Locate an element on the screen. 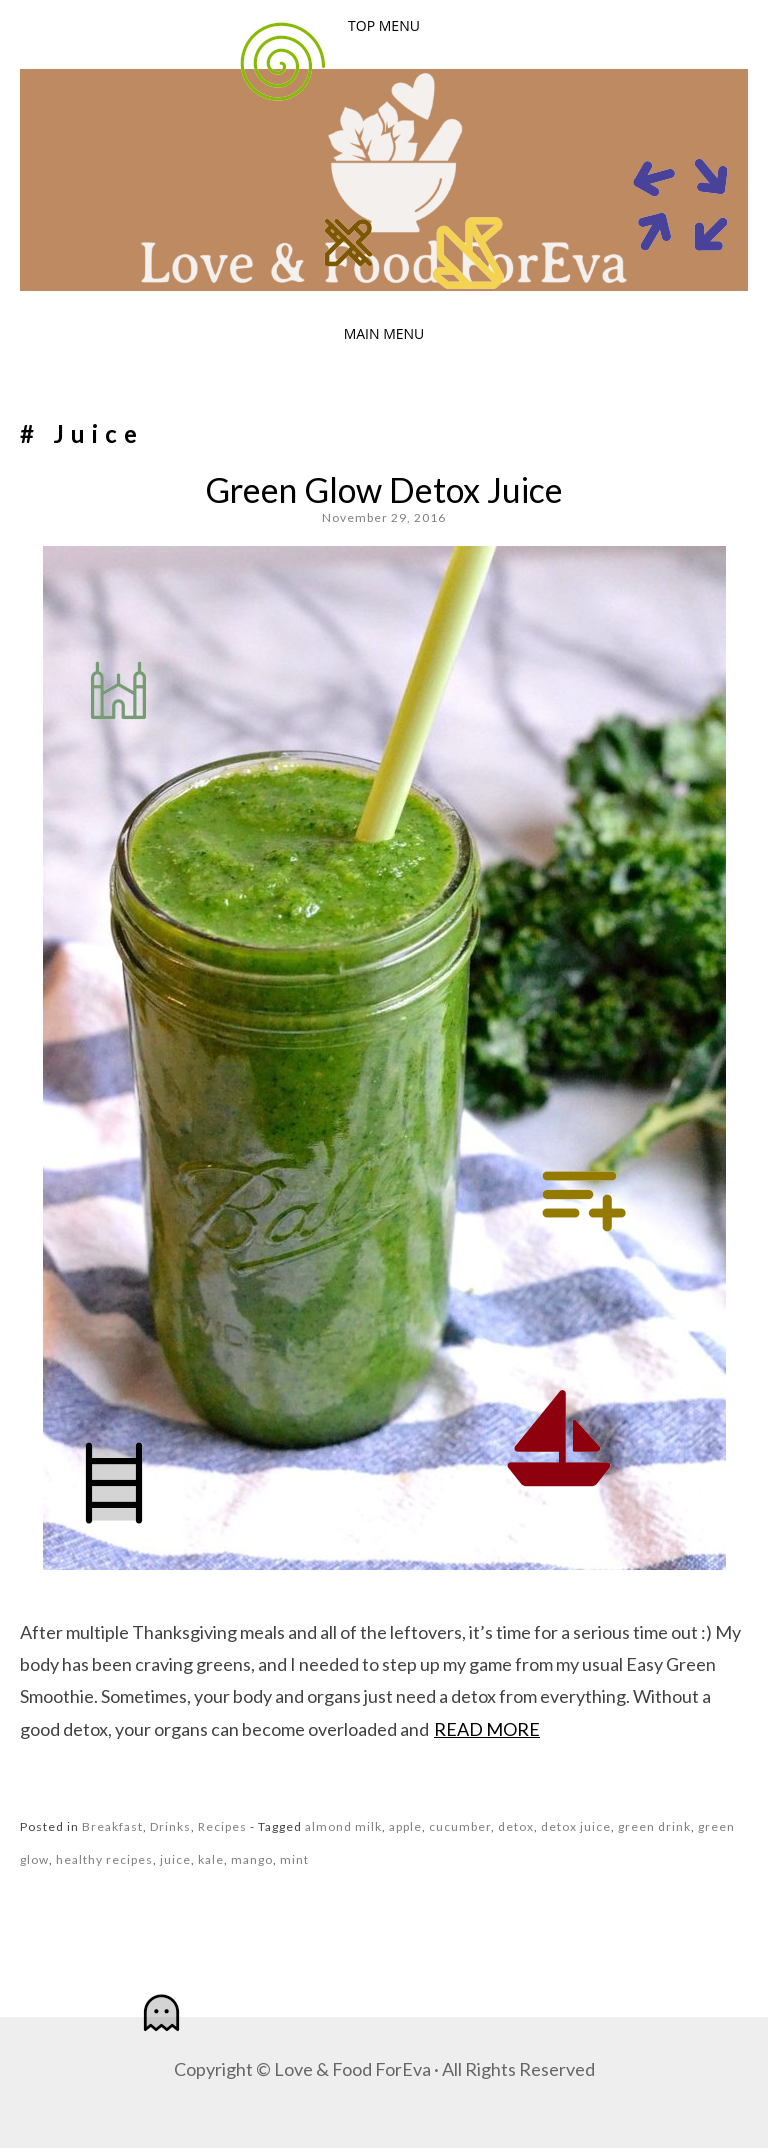 The height and width of the screenshot is (2148, 768). tools or settings unavailable is located at coordinates (348, 242).